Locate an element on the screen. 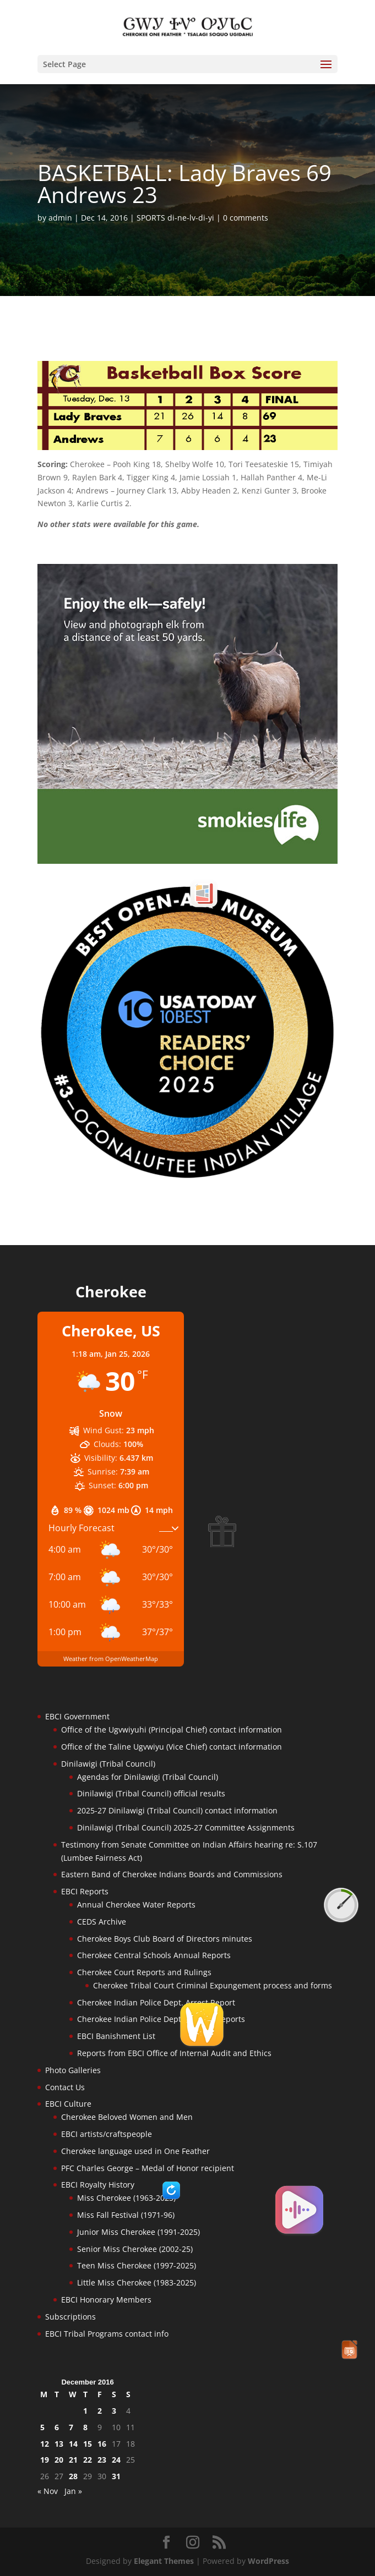 The height and width of the screenshot is (2576, 375). open libreoffice impress presentation software is located at coordinates (349, 2349).